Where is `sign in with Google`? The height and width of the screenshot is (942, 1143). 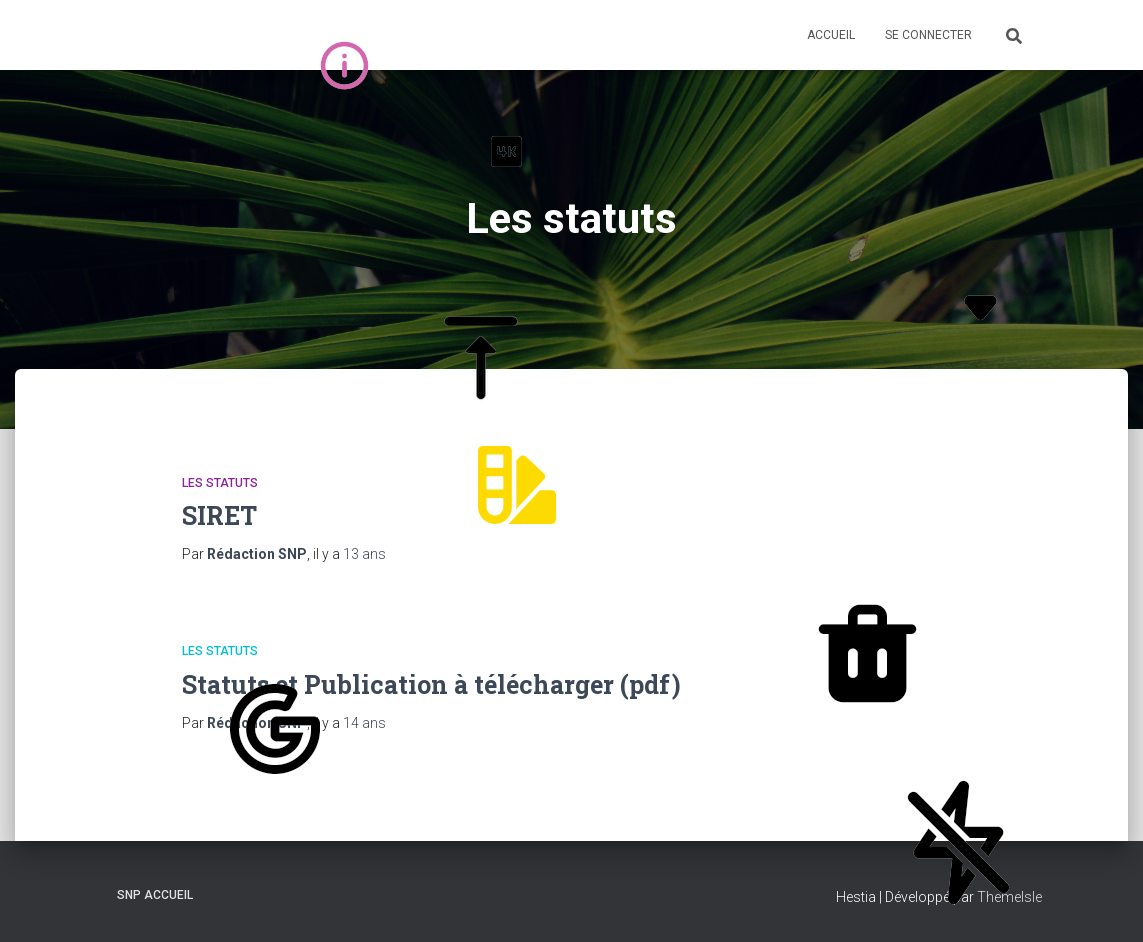 sign in with Google is located at coordinates (275, 729).